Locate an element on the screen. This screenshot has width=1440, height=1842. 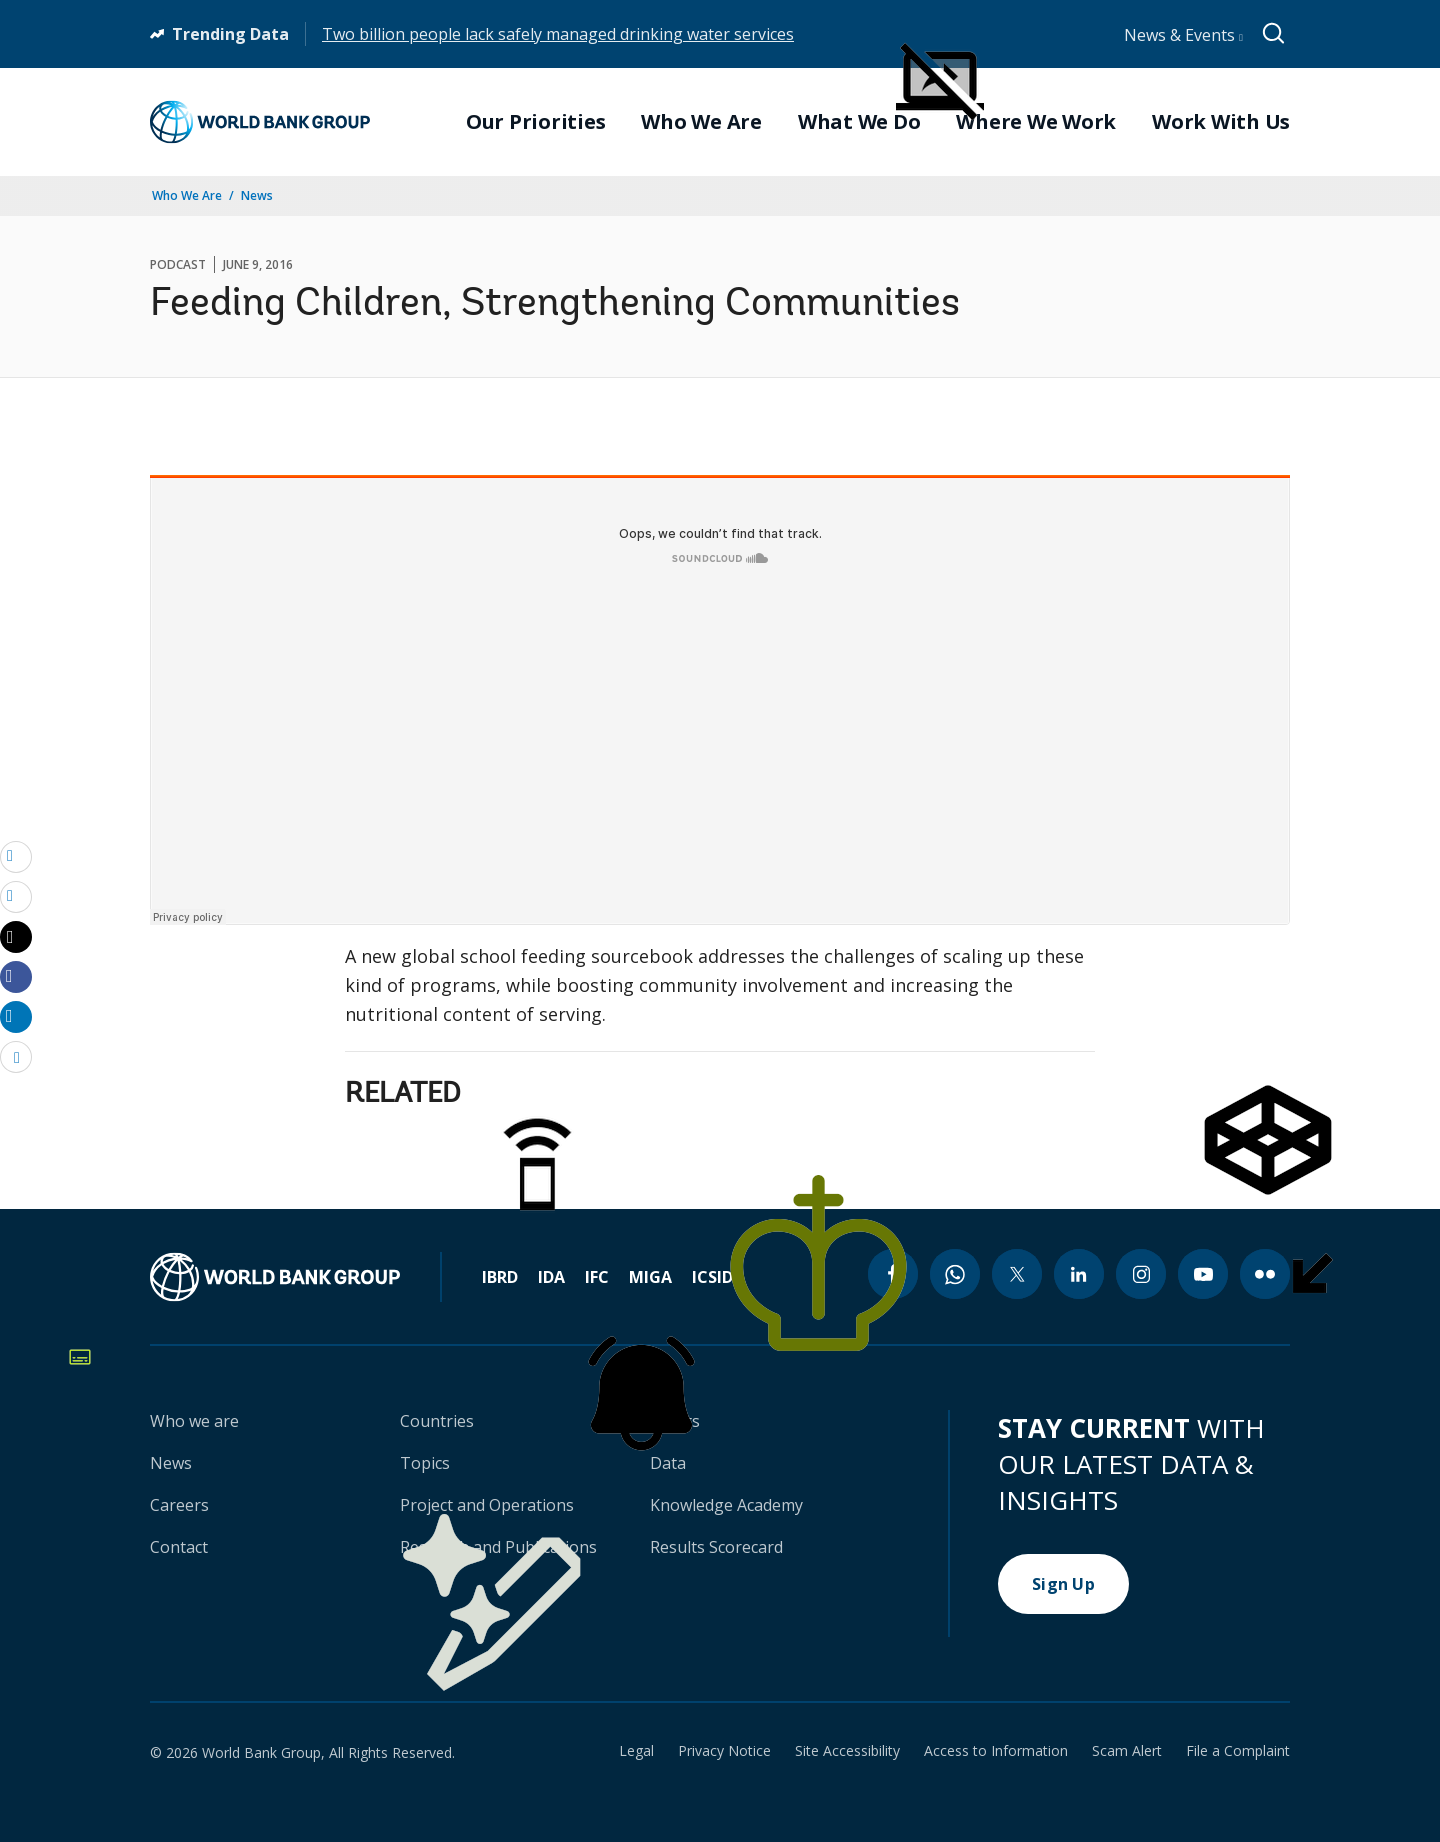
transit entry or exit point on a map is located at coordinates (1313, 1273).